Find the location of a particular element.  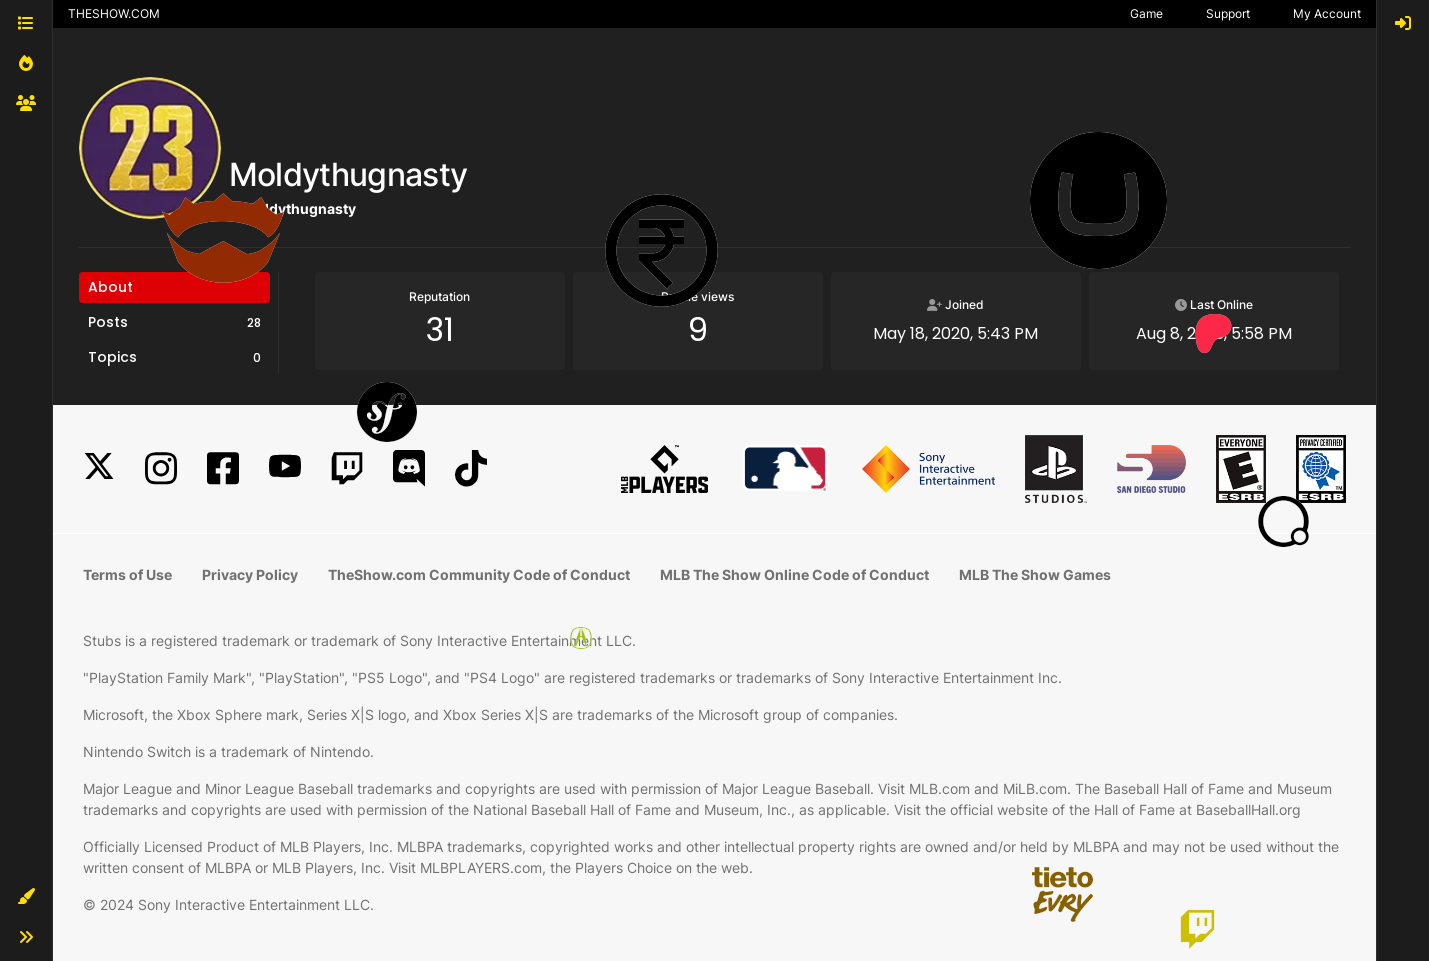

Acura brand logo is located at coordinates (581, 638).